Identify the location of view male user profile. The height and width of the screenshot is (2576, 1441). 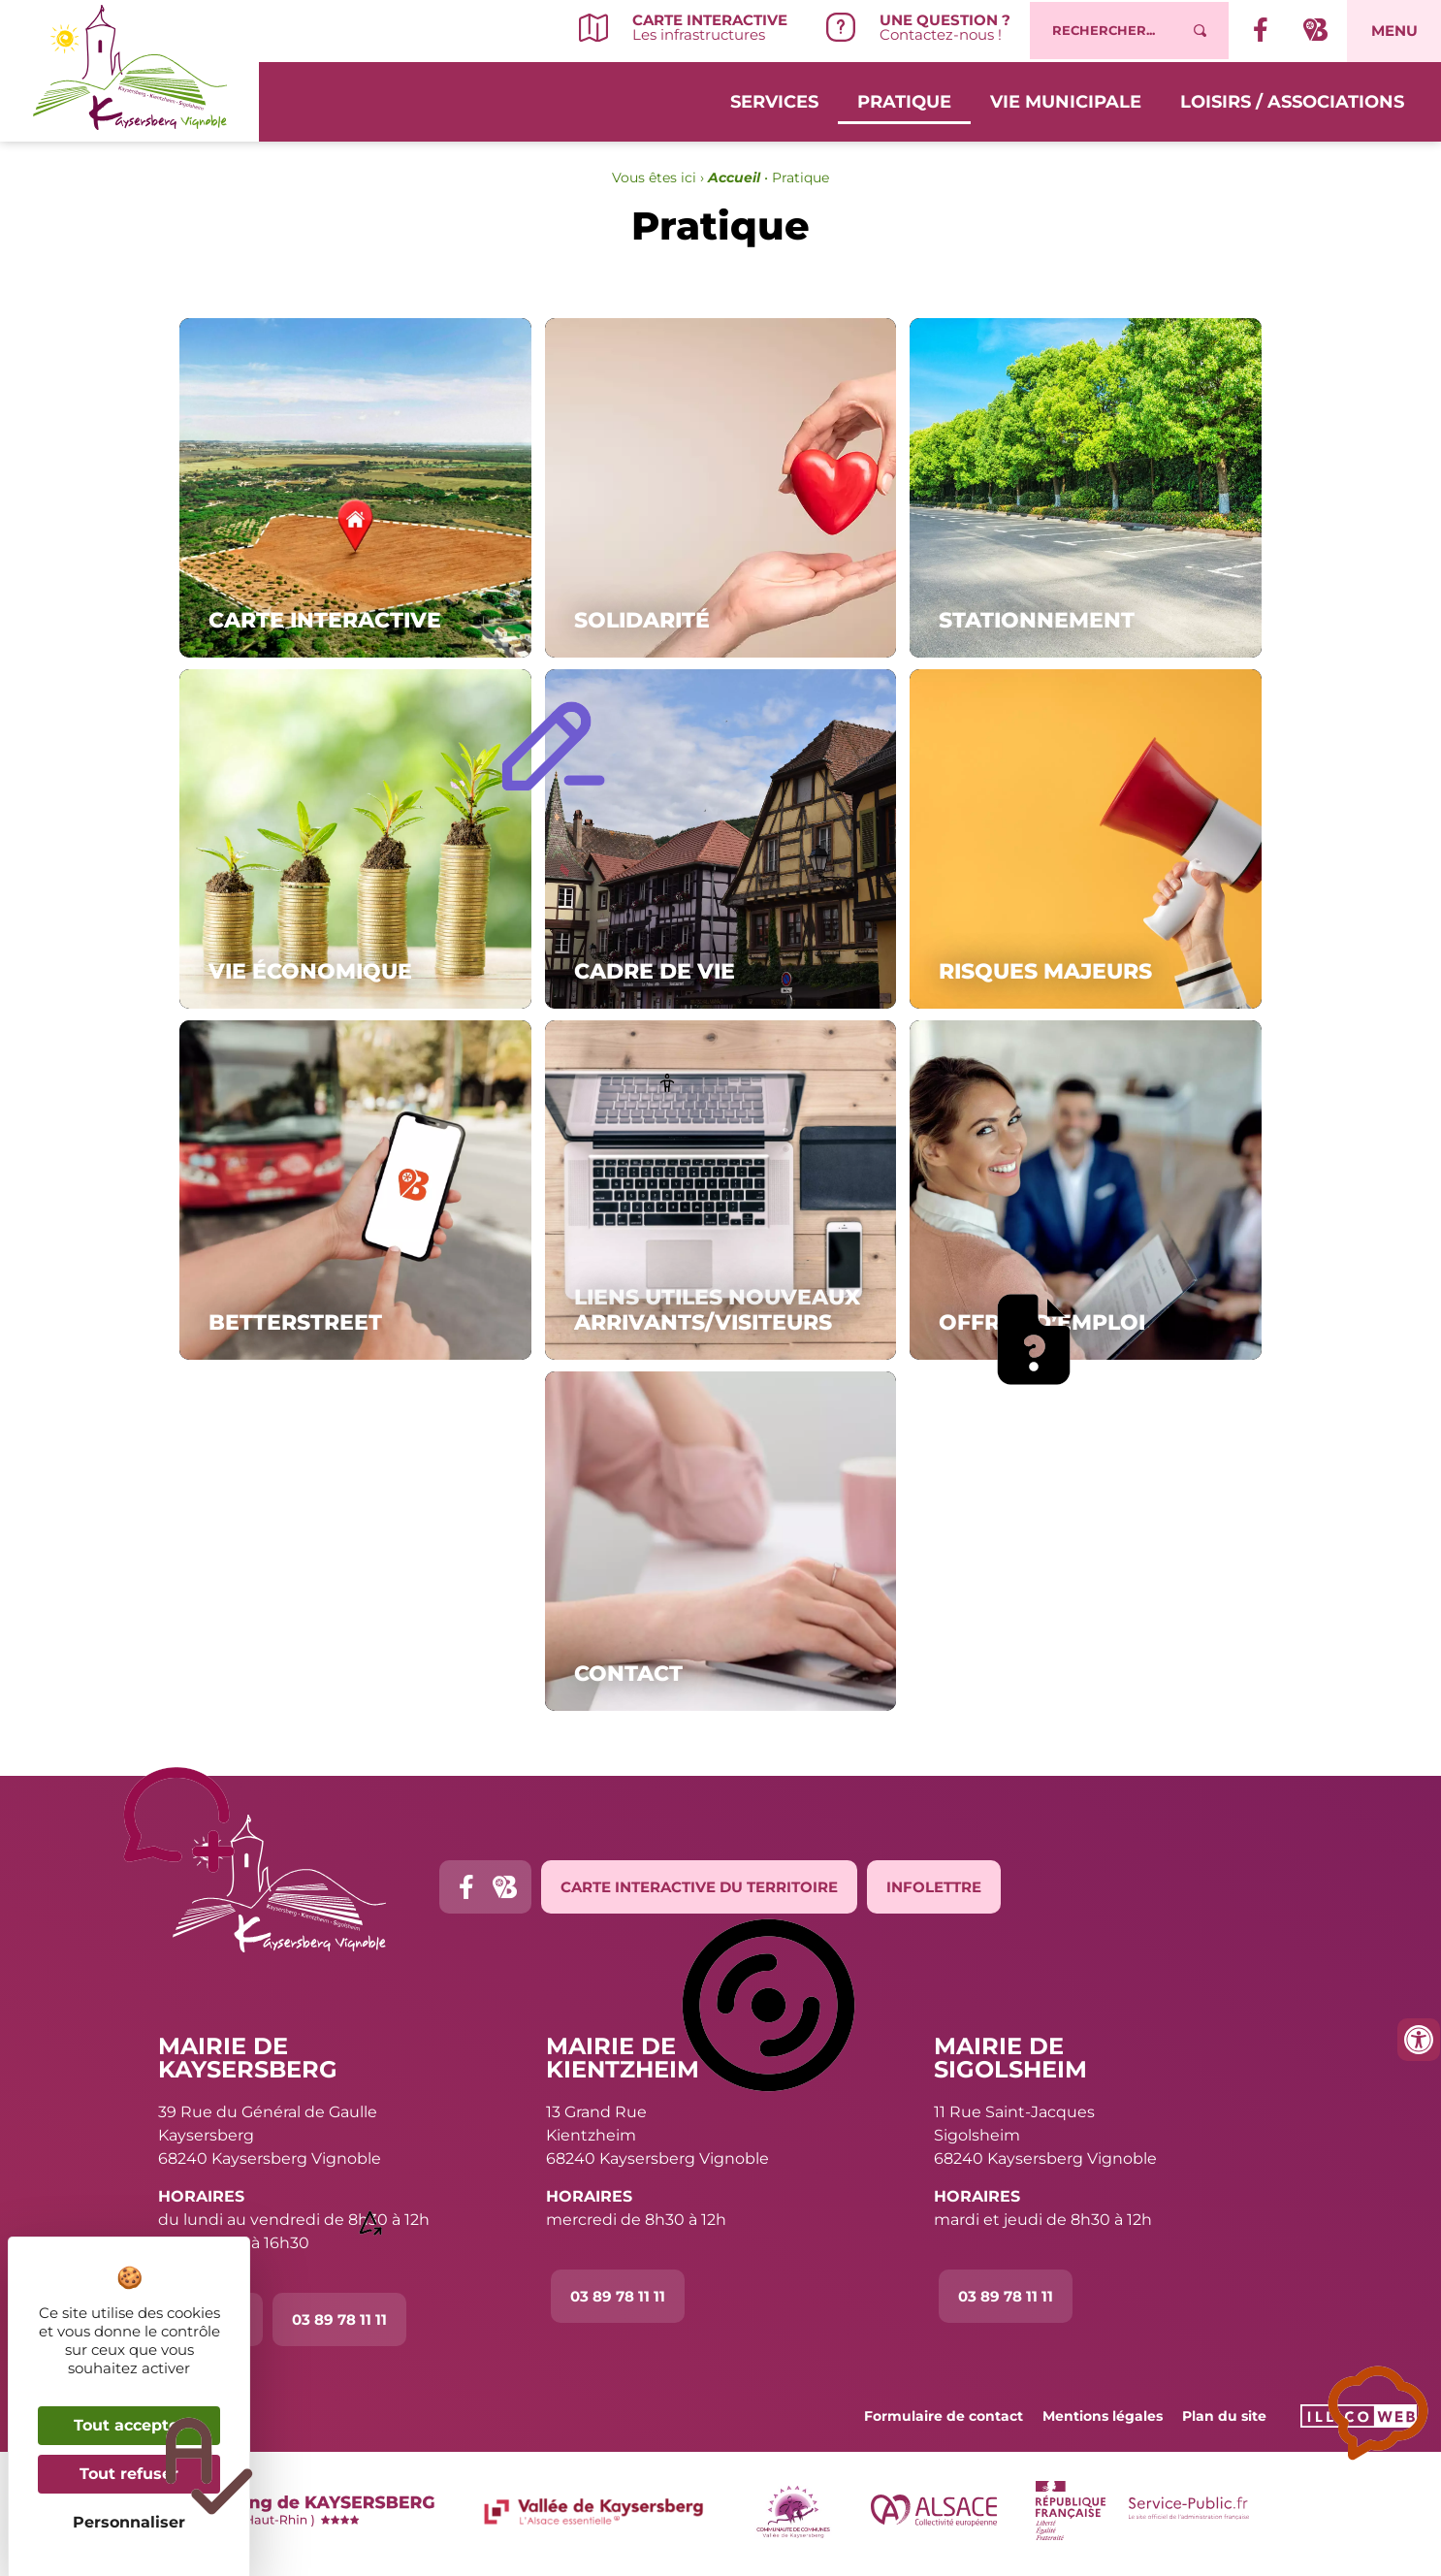
(667, 1083).